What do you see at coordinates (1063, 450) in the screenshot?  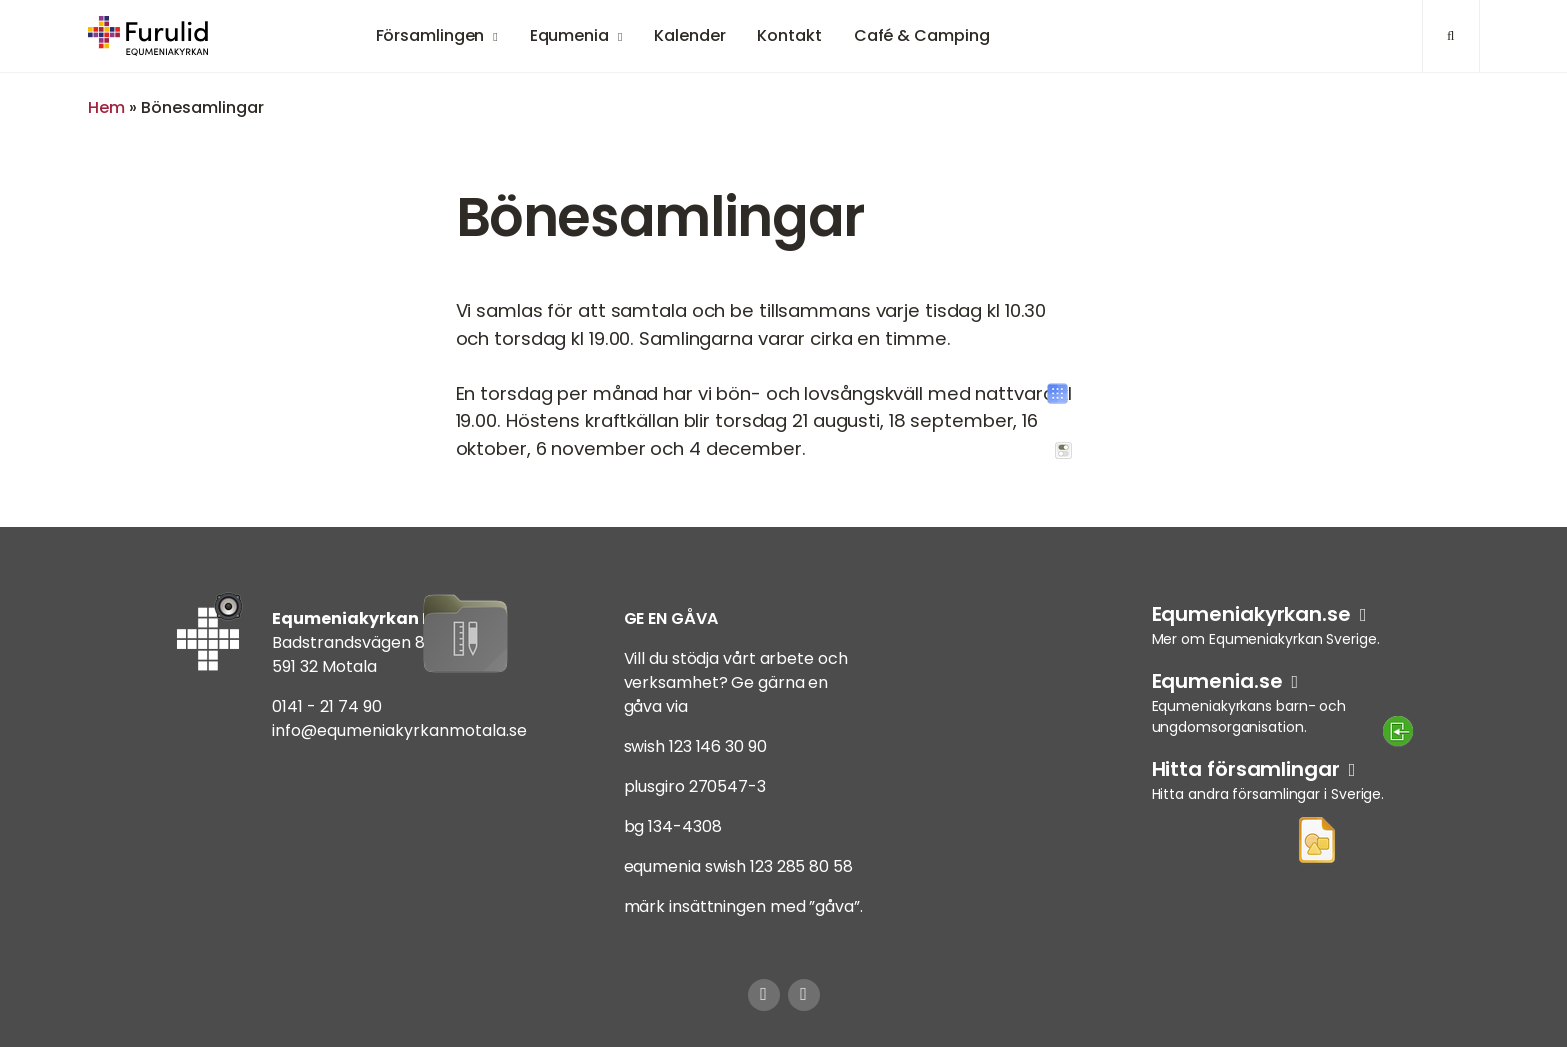 I see `open system tweaks or customization settings` at bounding box center [1063, 450].